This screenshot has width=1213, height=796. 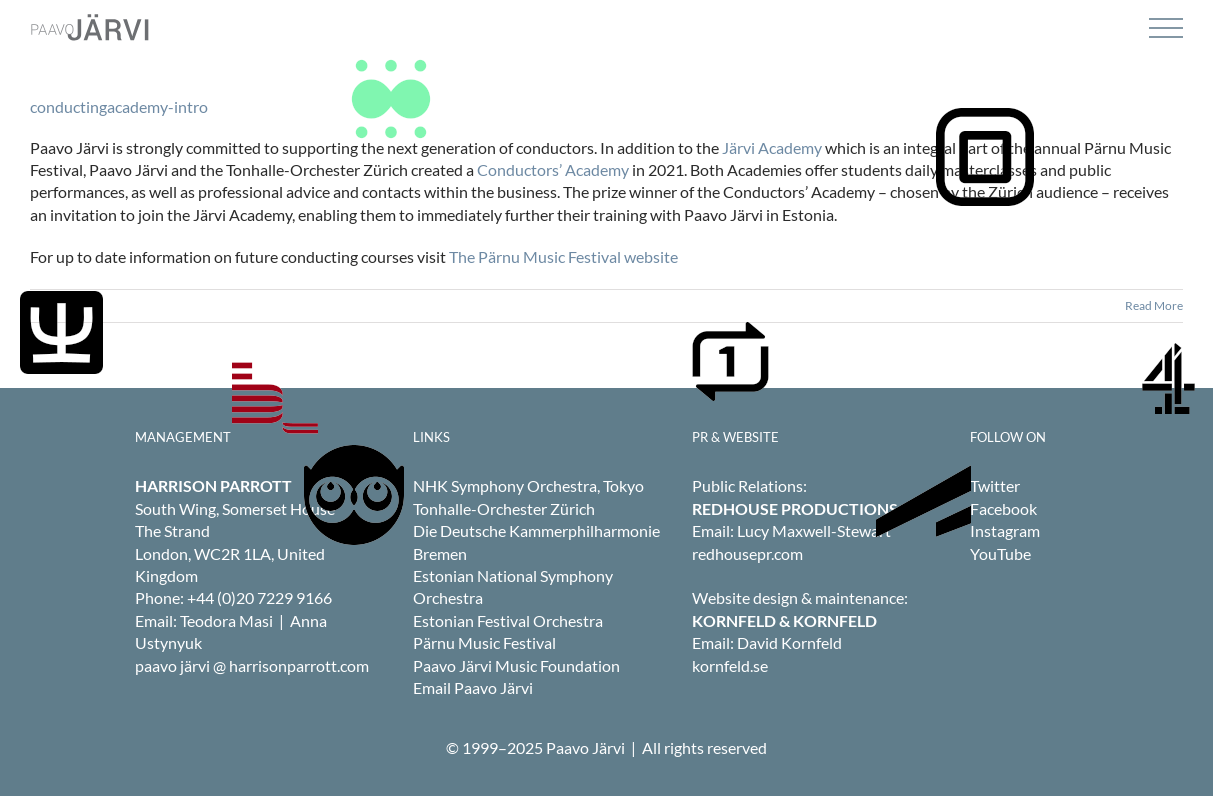 What do you see at coordinates (354, 495) in the screenshot?
I see `visit ulule crowdfunding platform` at bounding box center [354, 495].